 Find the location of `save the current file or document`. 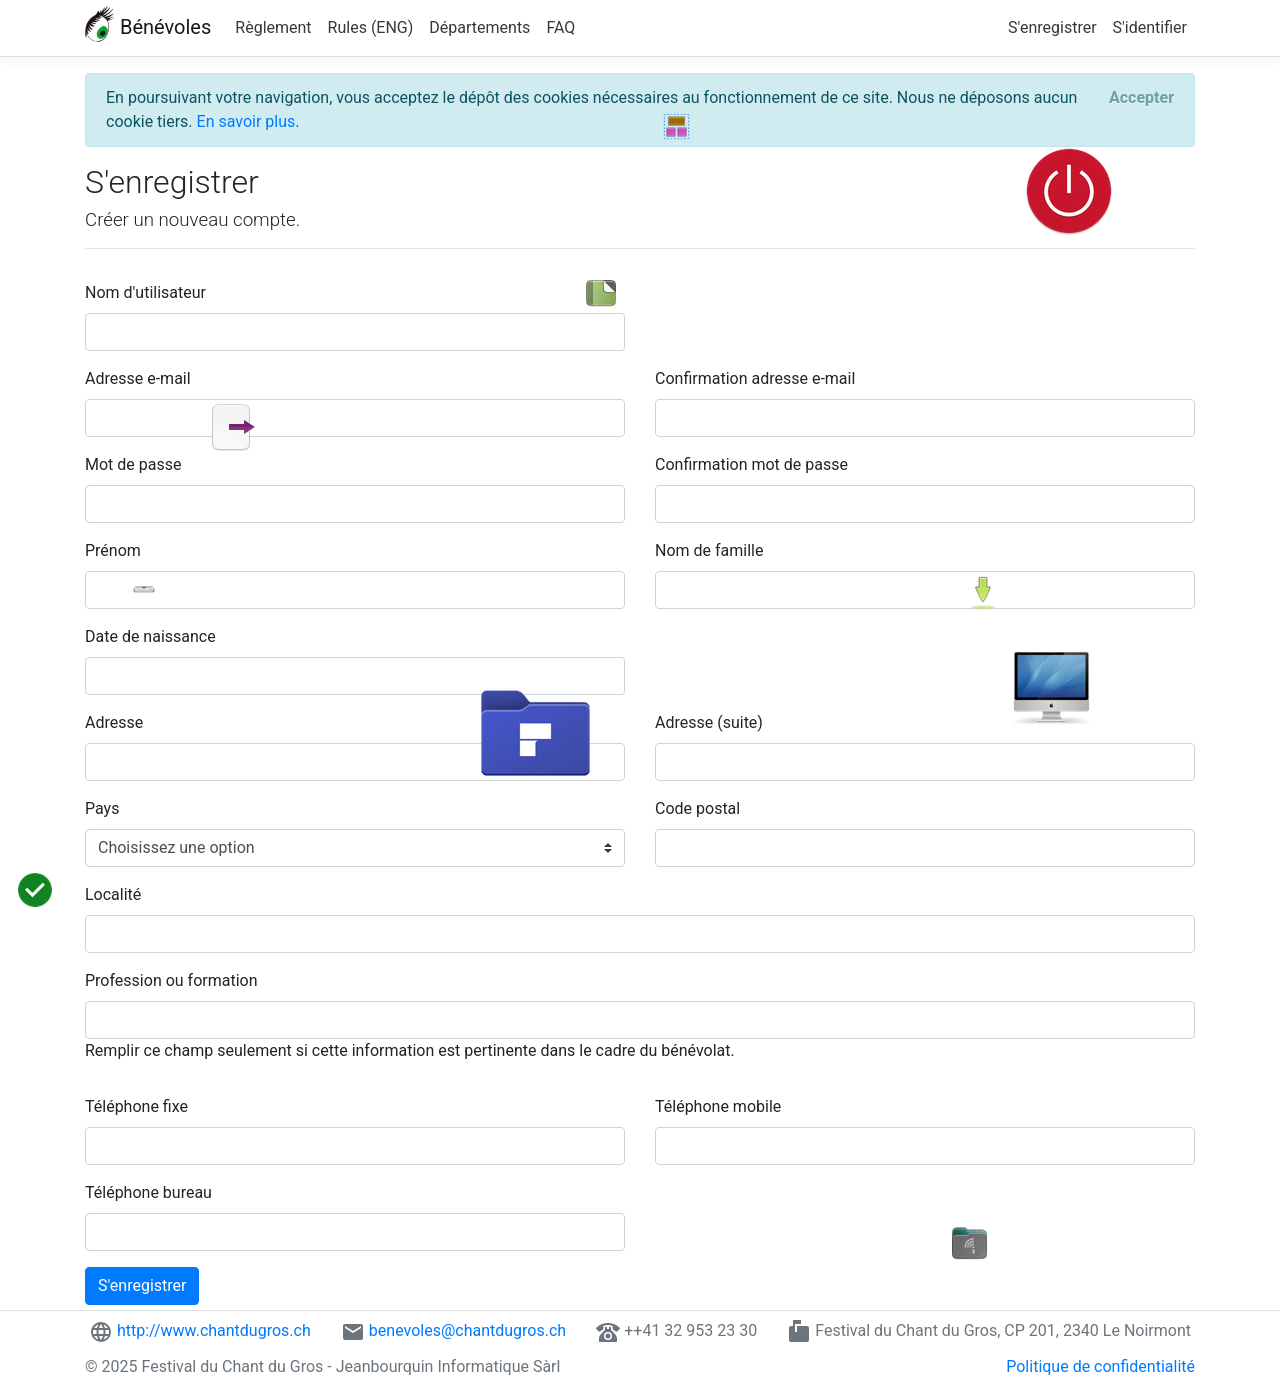

save the current file or document is located at coordinates (983, 590).